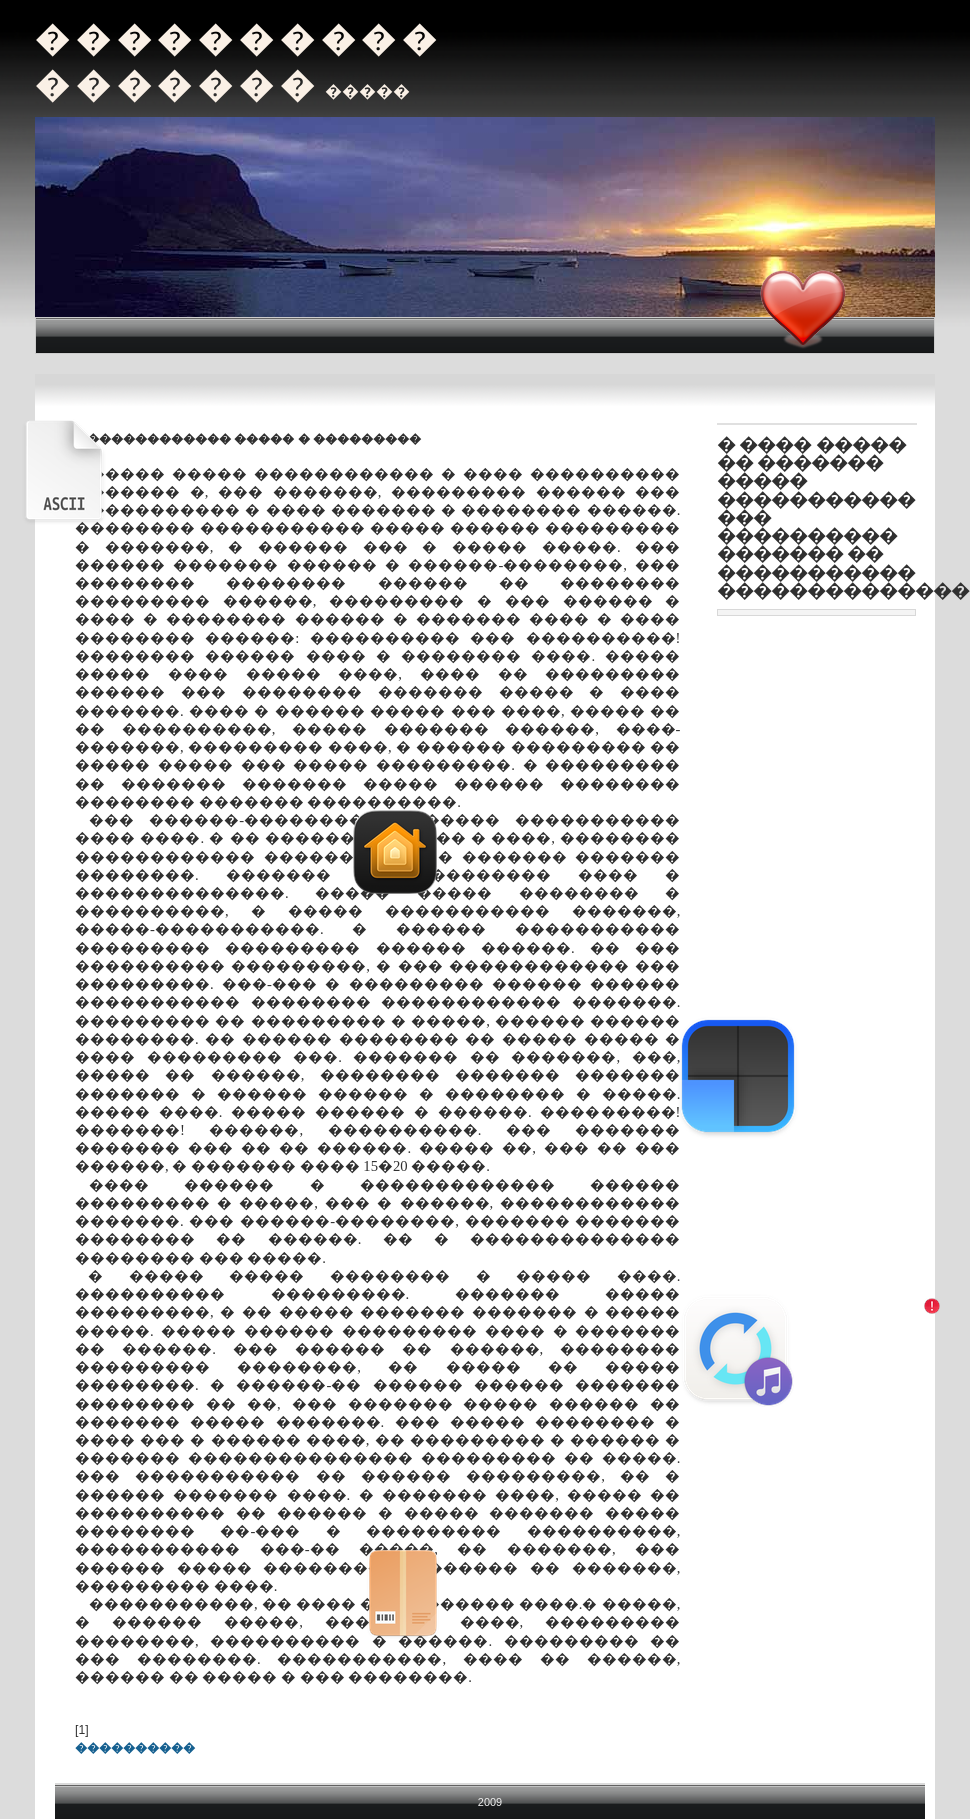 This screenshot has width=970, height=1819. Describe the element at coordinates (403, 1593) in the screenshot. I see `compressed file or archive` at that location.